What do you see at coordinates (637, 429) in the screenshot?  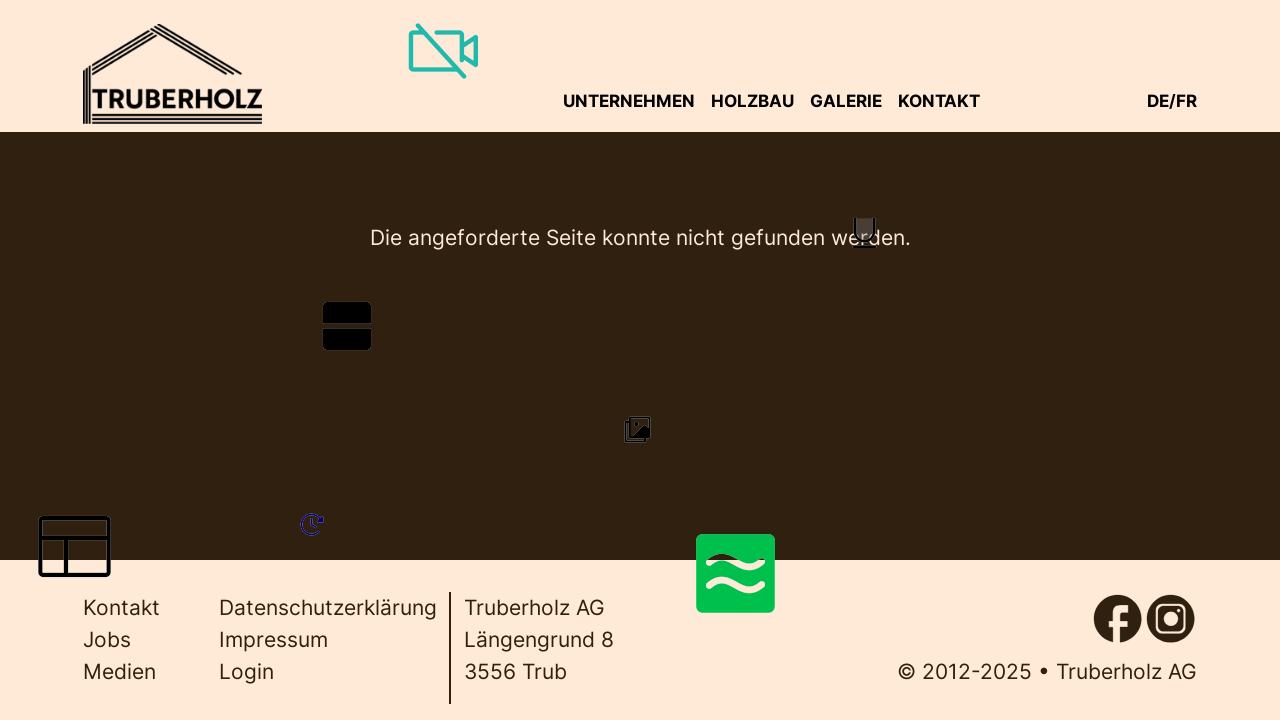 I see `view photo gallery or image library` at bounding box center [637, 429].